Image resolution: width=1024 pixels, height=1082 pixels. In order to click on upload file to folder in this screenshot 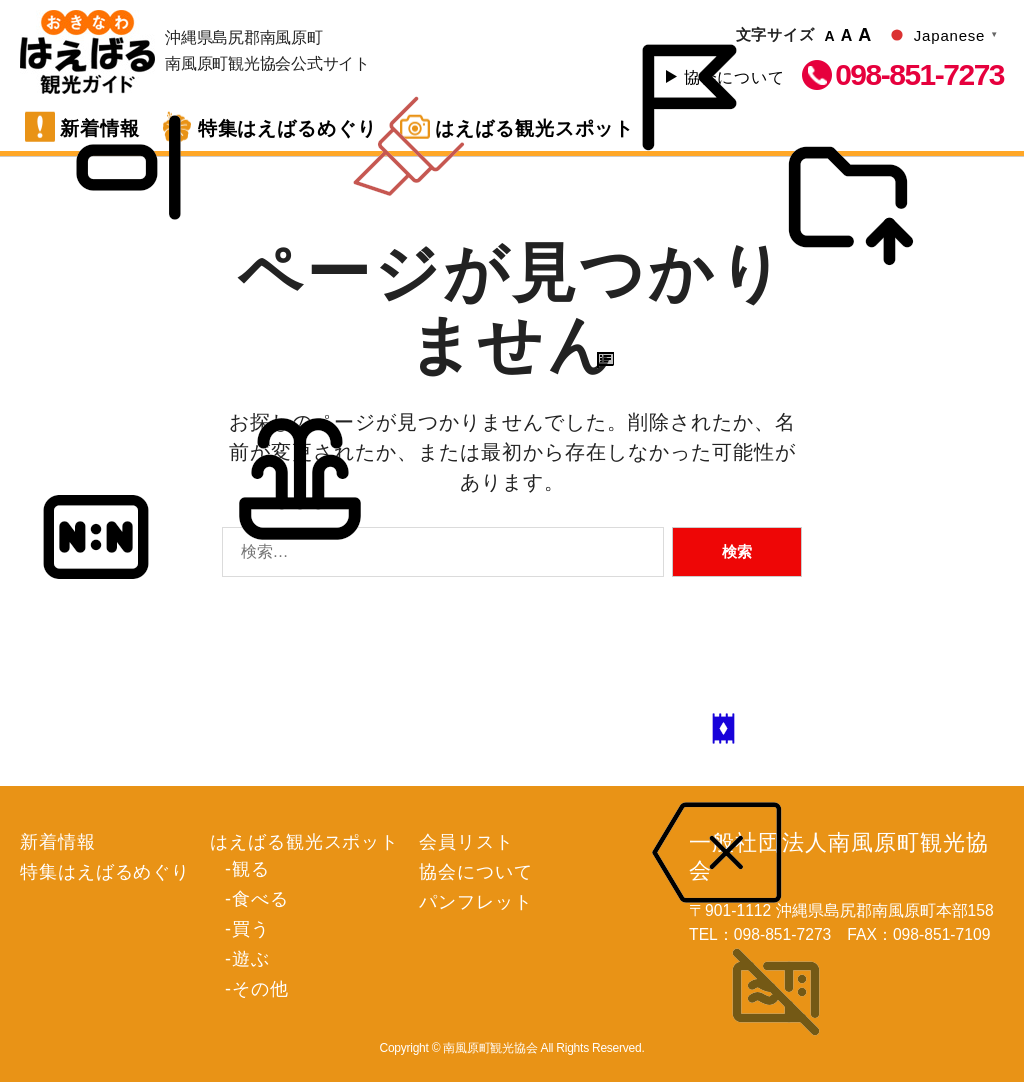, I will do `click(848, 200)`.